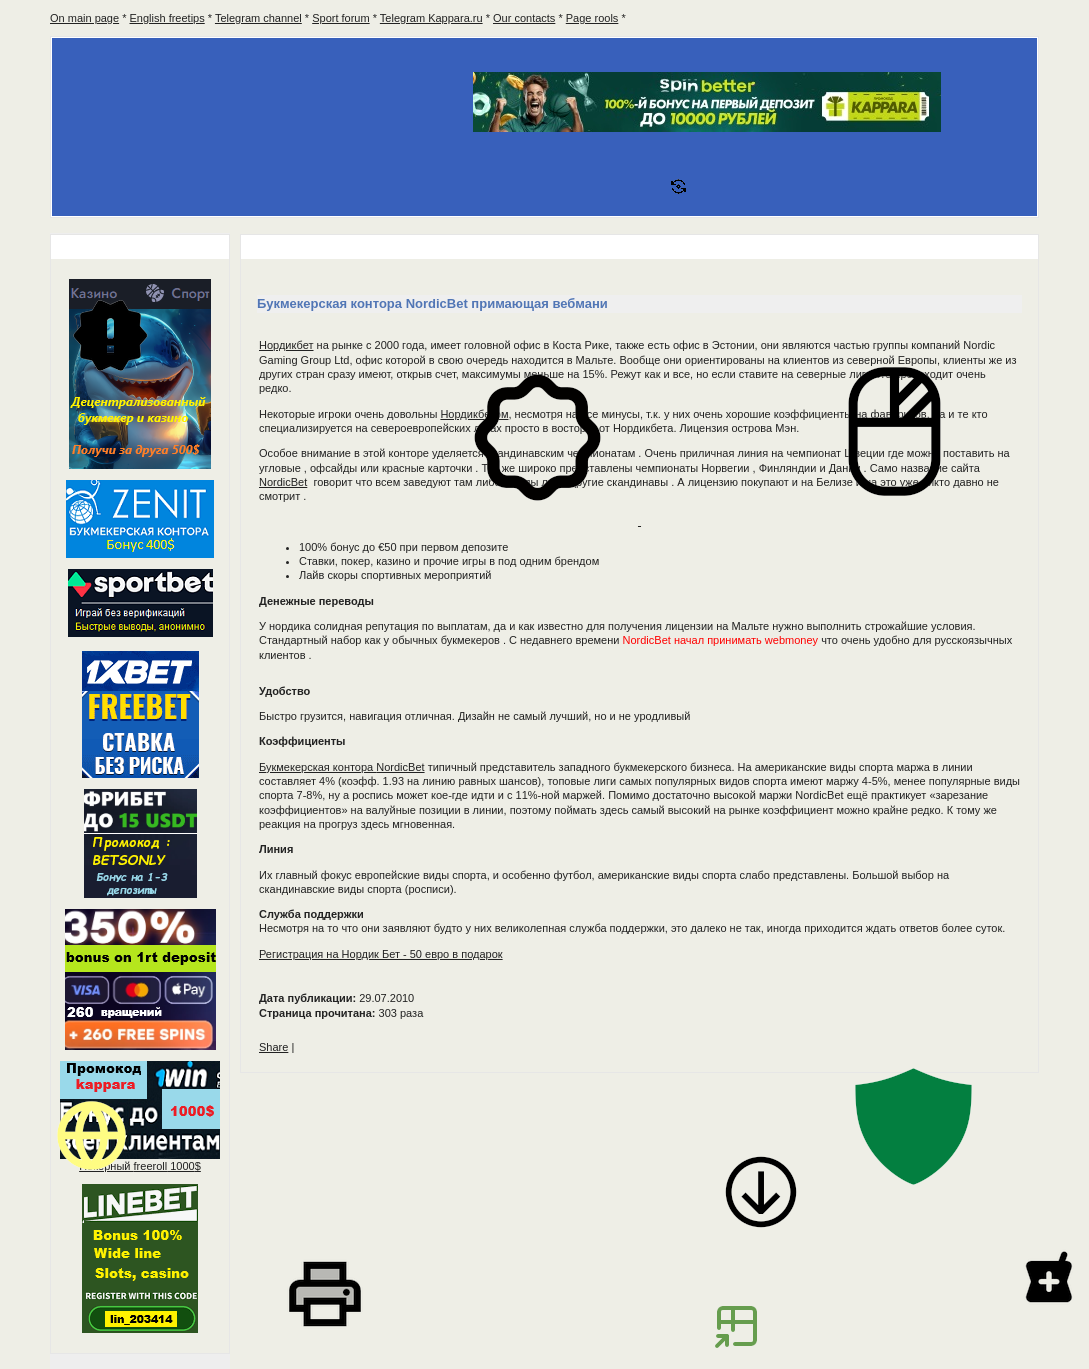 The width and height of the screenshot is (1089, 1369). What do you see at coordinates (325, 1294) in the screenshot?
I see `print the current document or page` at bounding box center [325, 1294].